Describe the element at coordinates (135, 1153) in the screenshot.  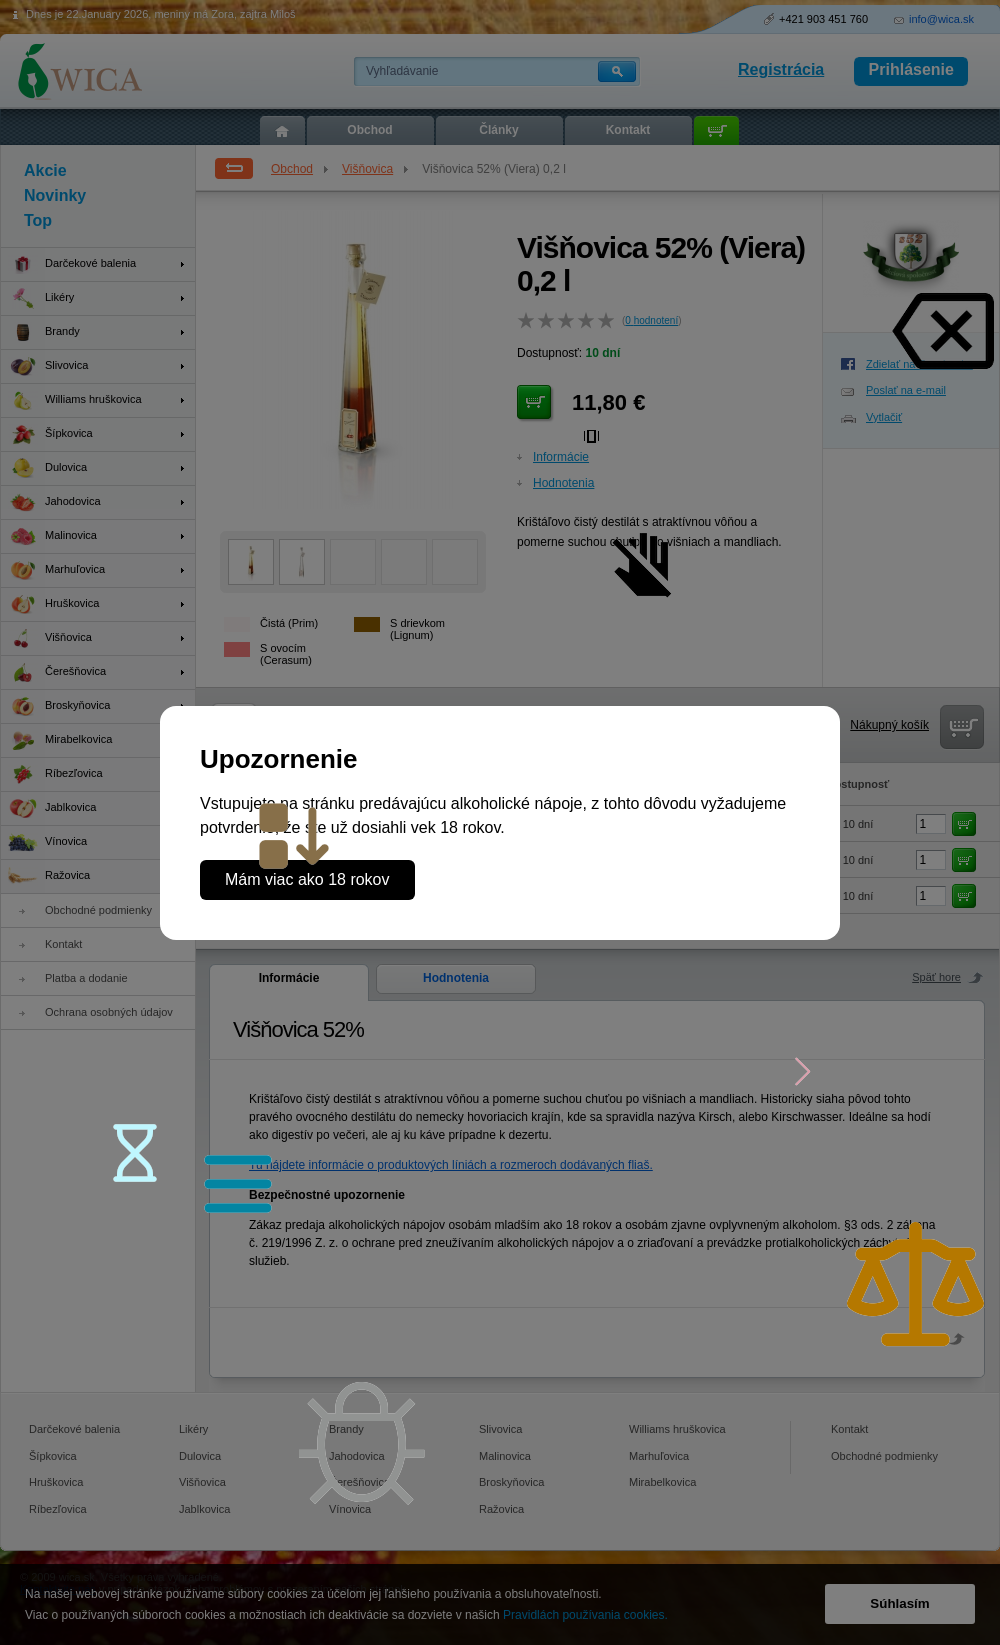
I see `indicates loading or processing in progress` at that location.